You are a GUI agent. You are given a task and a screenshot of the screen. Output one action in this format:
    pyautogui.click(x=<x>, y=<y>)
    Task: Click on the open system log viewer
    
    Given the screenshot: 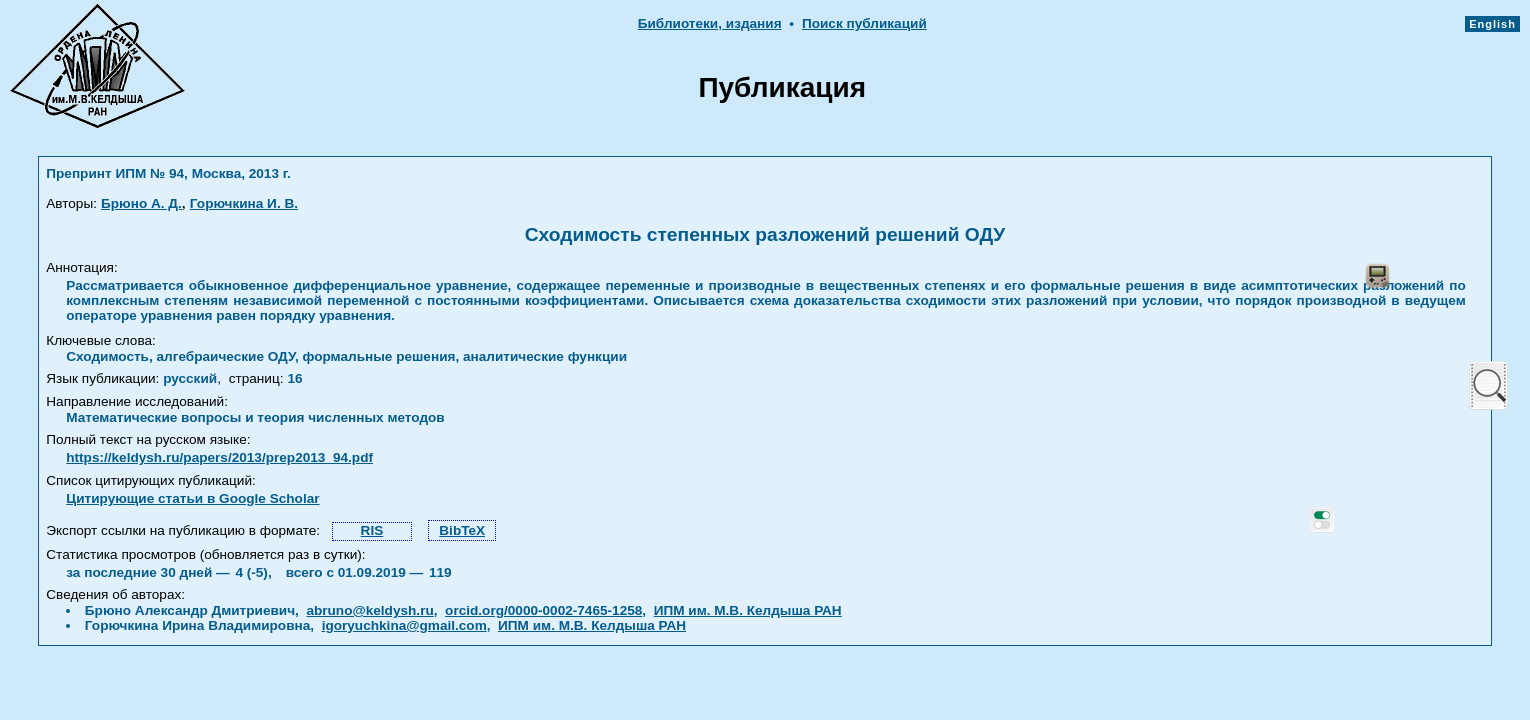 What is the action you would take?
    pyautogui.click(x=1488, y=385)
    